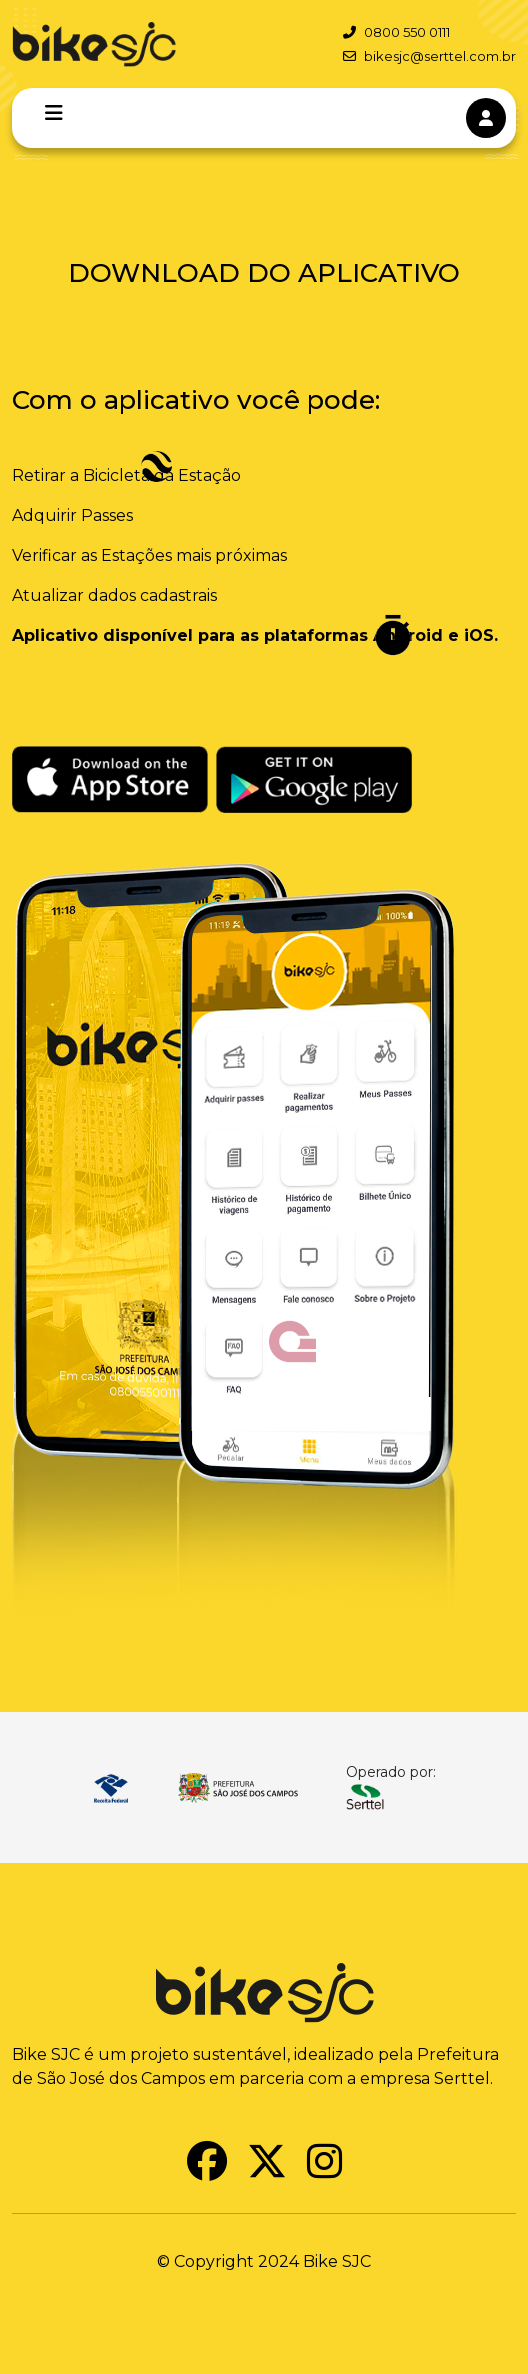 The width and height of the screenshot is (528, 2374). What do you see at coordinates (156, 466) in the screenshot?
I see `open Google Earth app` at bounding box center [156, 466].